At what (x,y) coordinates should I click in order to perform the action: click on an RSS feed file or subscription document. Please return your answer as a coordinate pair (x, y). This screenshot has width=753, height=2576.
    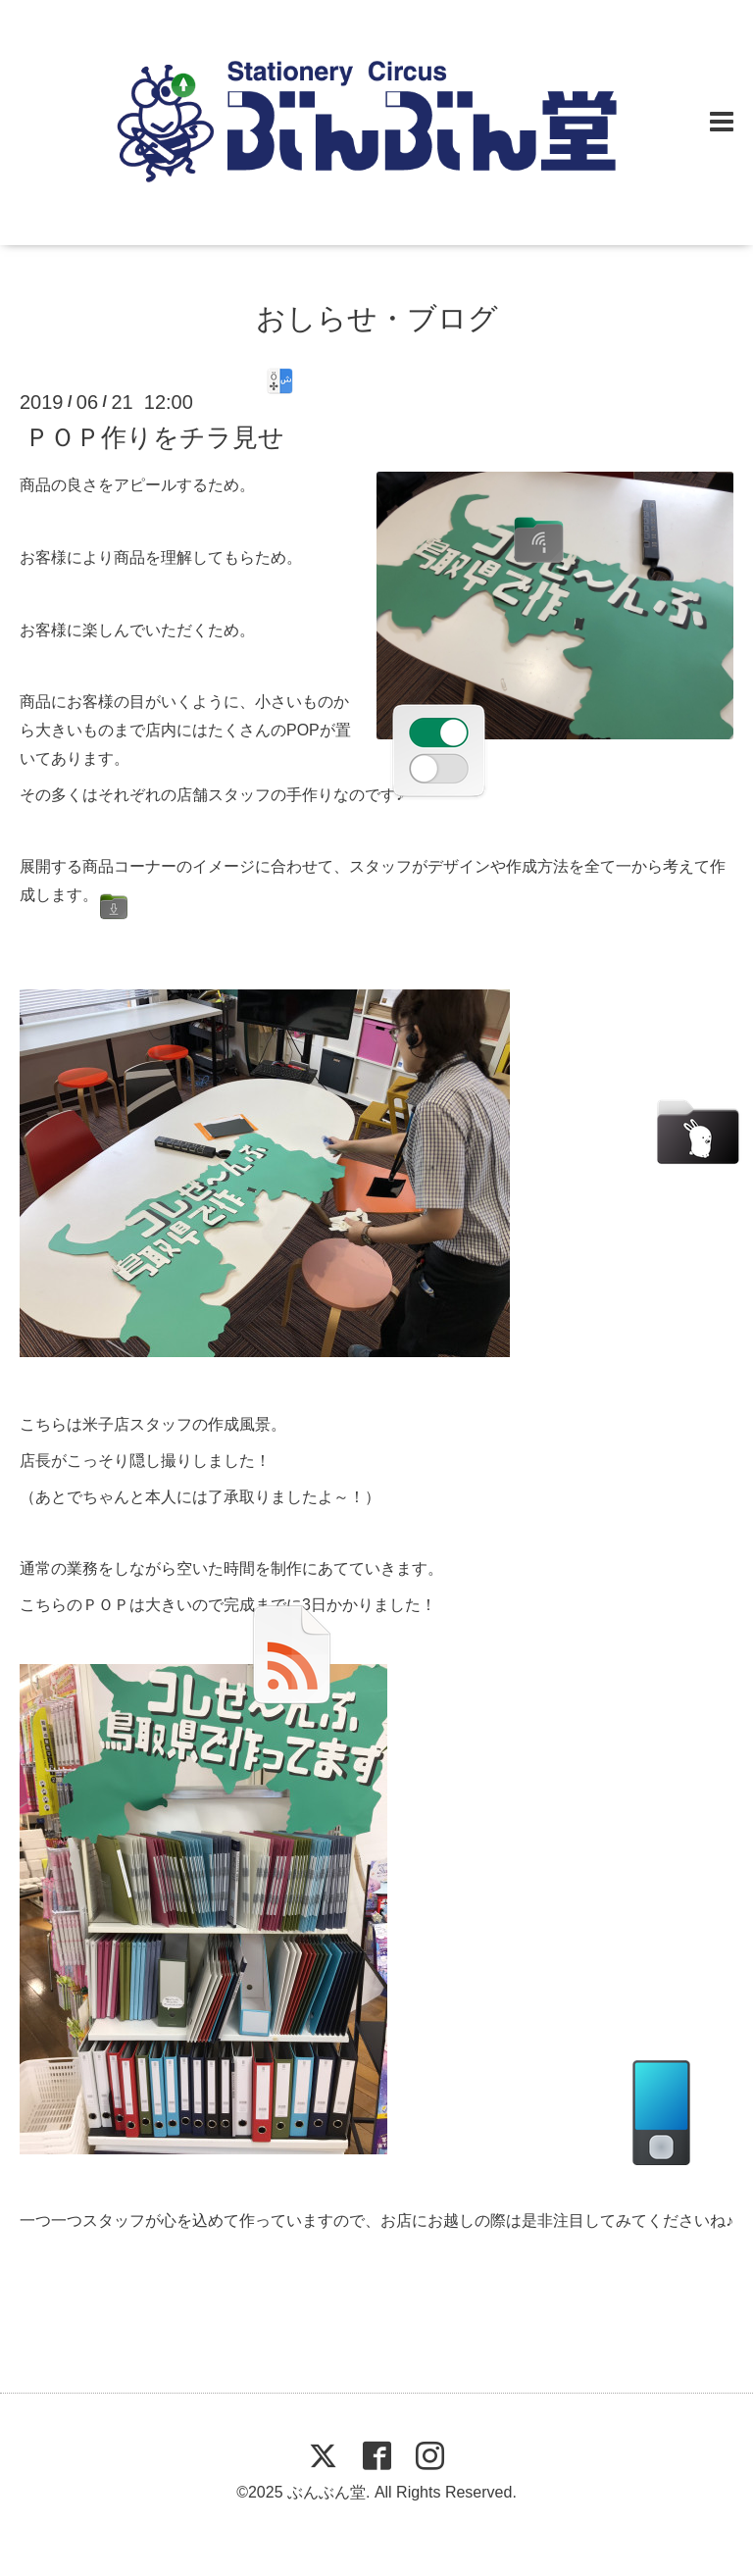
    Looking at the image, I should click on (291, 1654).